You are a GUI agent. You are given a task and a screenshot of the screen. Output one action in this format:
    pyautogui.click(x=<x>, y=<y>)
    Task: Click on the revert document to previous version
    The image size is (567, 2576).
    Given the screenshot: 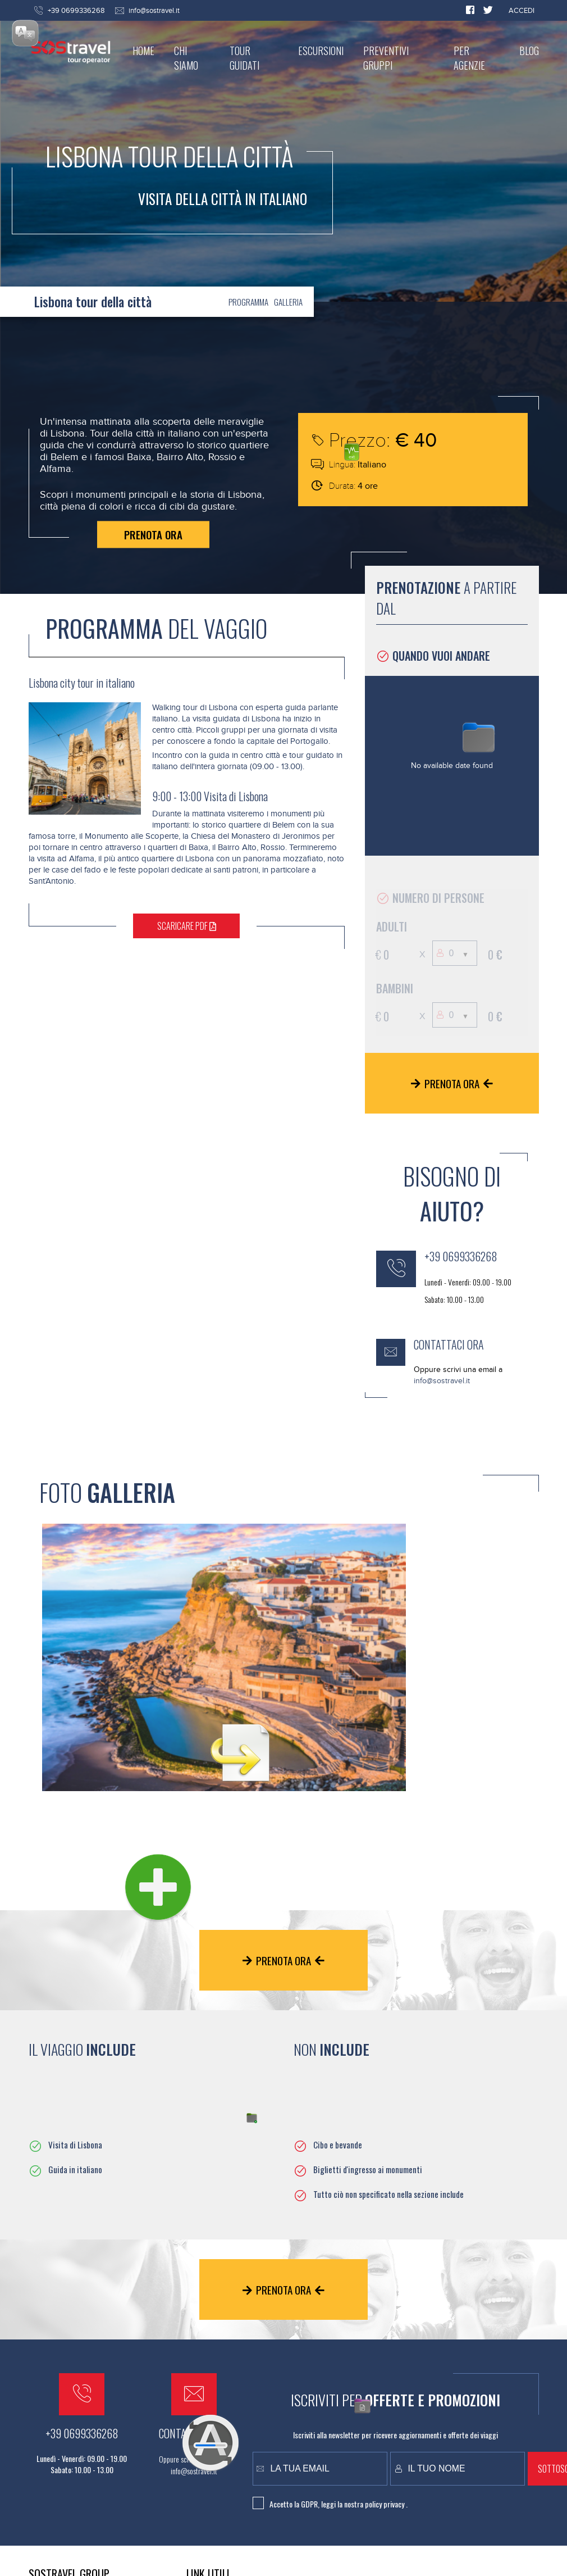 What is the action you would take?
    pyautogui.click(x=243, y=1752)
    